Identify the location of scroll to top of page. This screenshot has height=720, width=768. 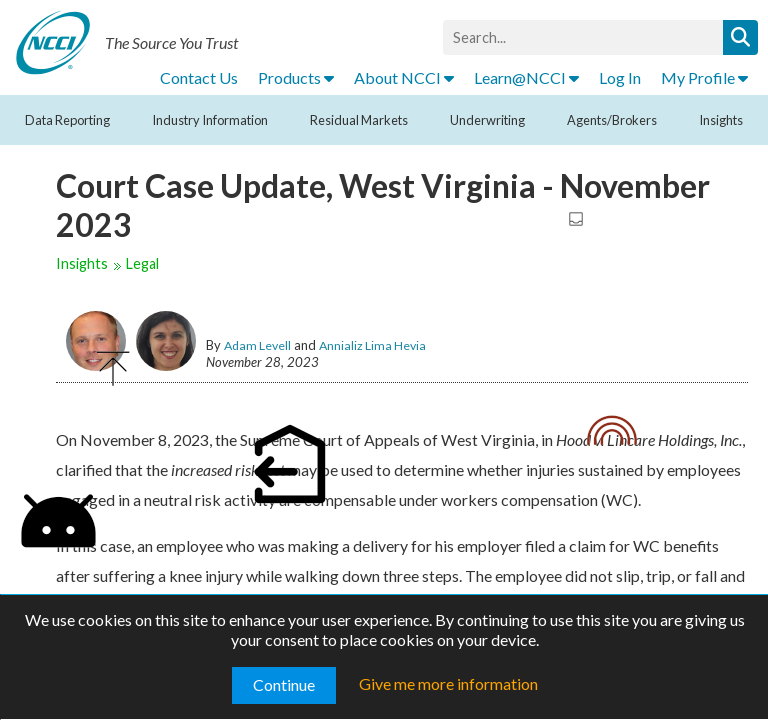
(113, 368).